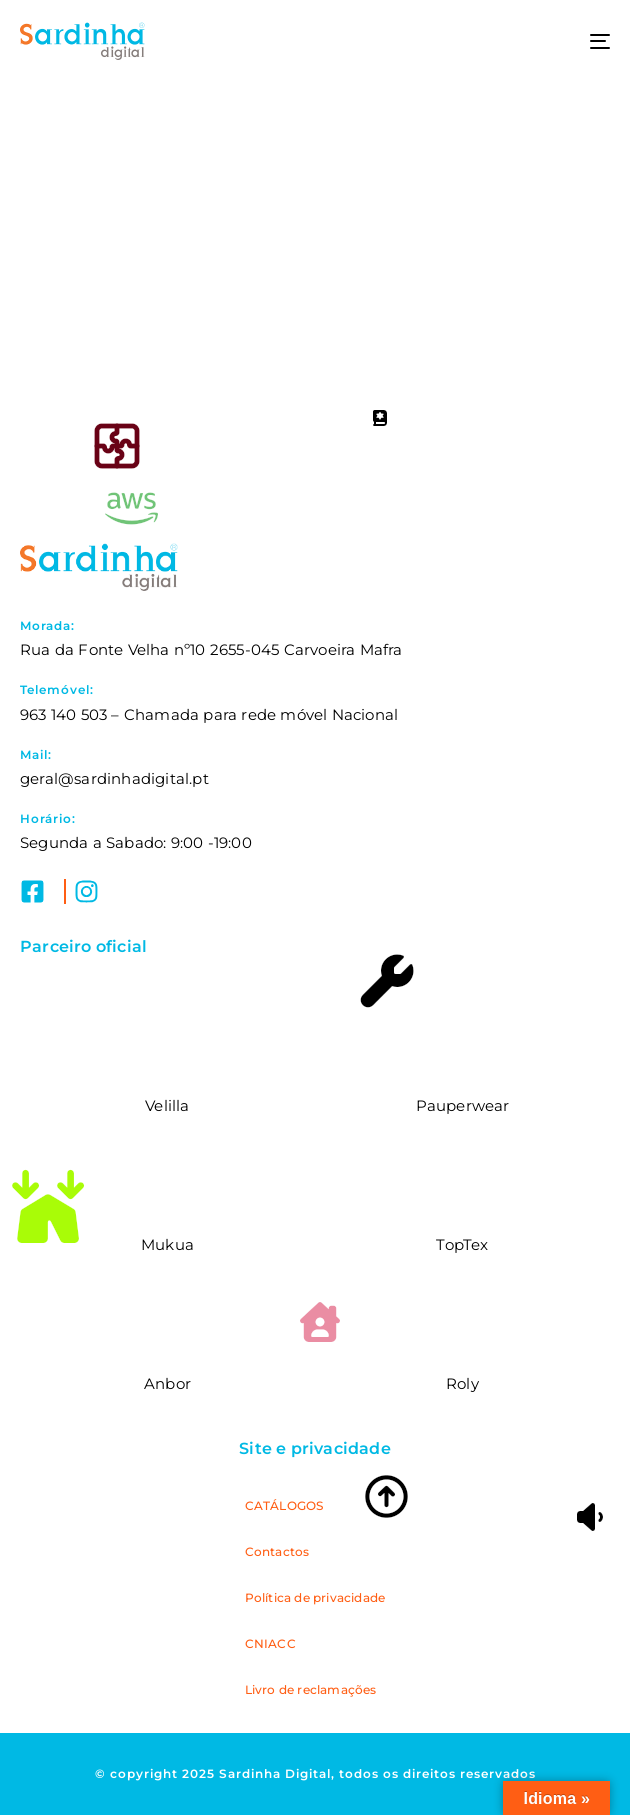  What do you see at coordinates (380, 418) in the screenshot?
I see `access Jewish religious texts` at bounding box center [380, 418].